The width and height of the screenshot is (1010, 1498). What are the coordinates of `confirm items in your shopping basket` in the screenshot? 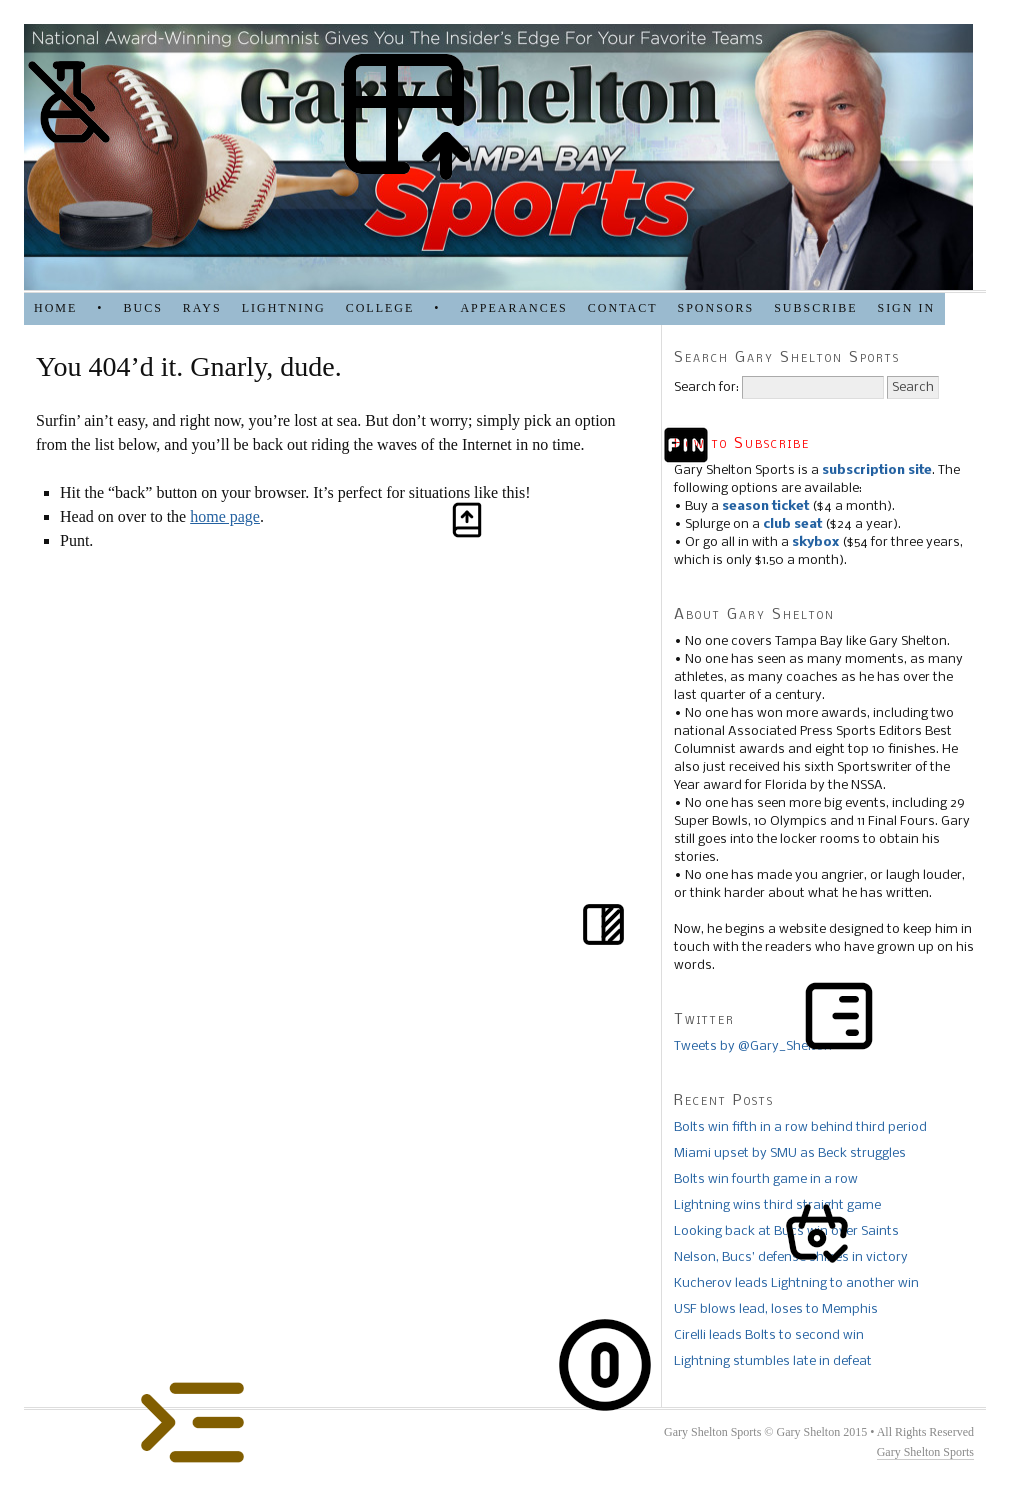 It's located at (817, 1232).